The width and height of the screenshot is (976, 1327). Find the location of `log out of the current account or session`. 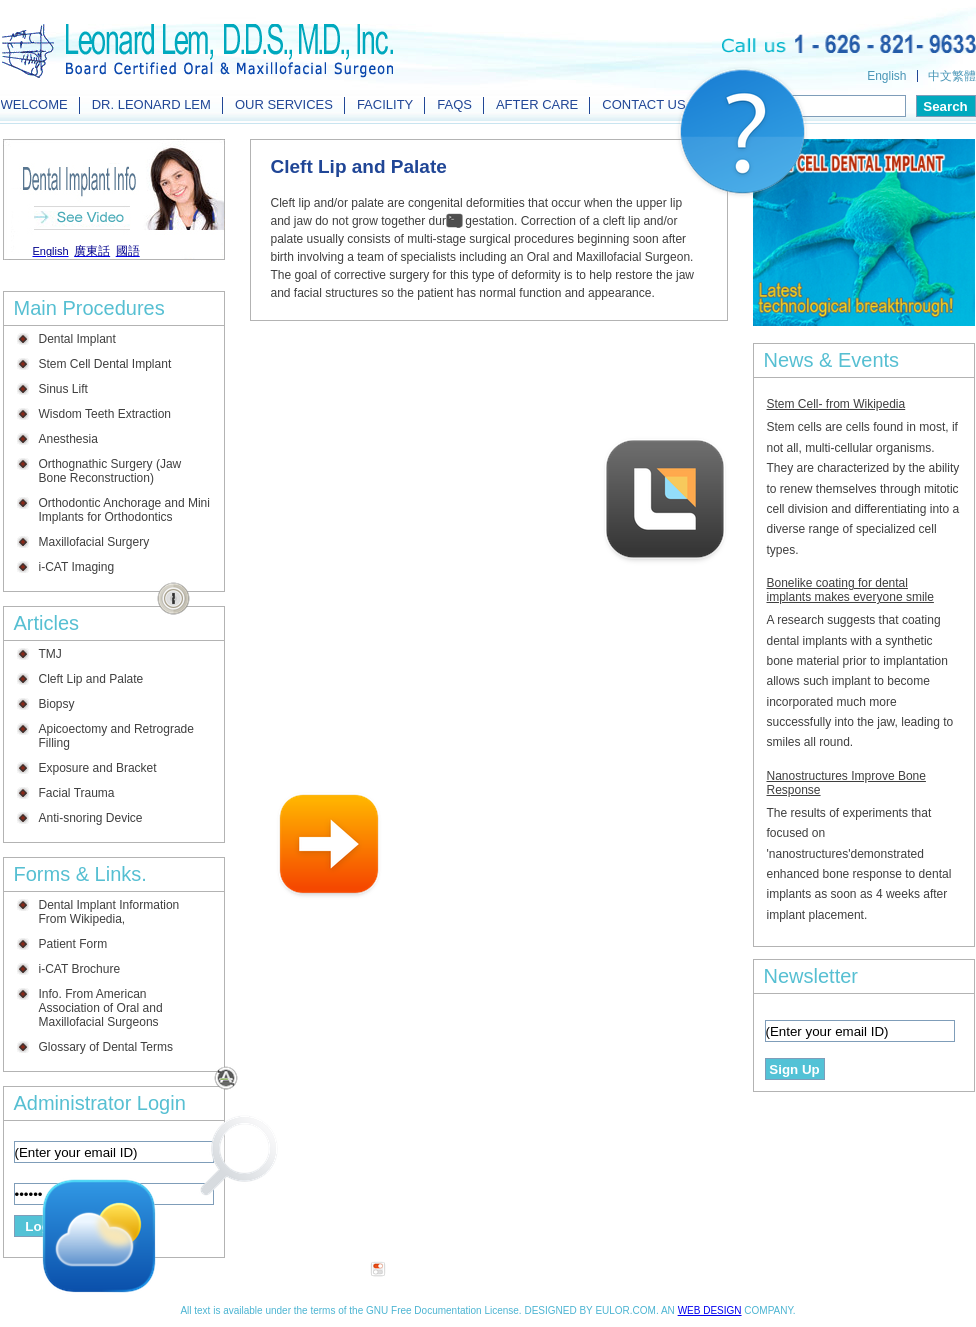

log out of the current account or session is located at coordinates (329, 844).